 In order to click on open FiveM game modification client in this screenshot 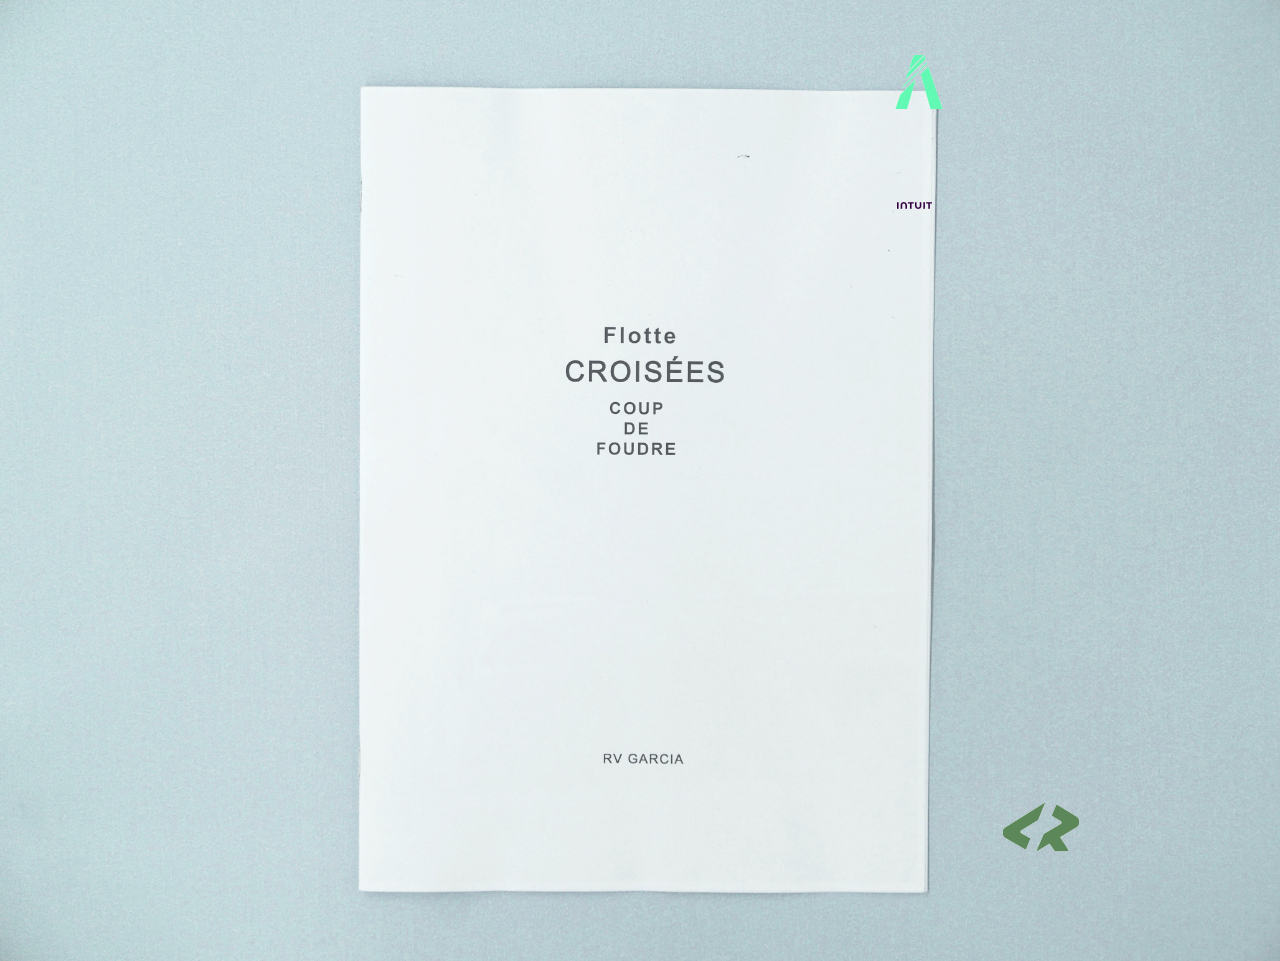, I will do `click(919, 82)`.